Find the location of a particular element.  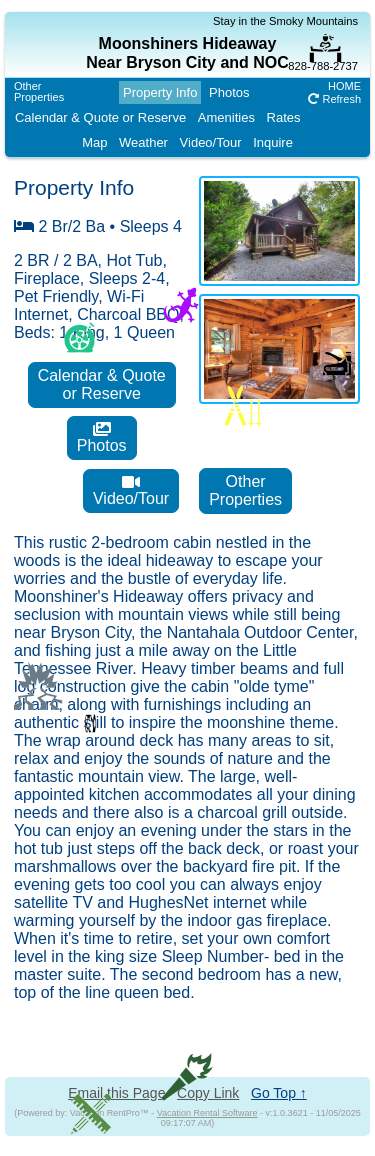

use heavy-duty stapler tool is located at coordinates (337, 363).